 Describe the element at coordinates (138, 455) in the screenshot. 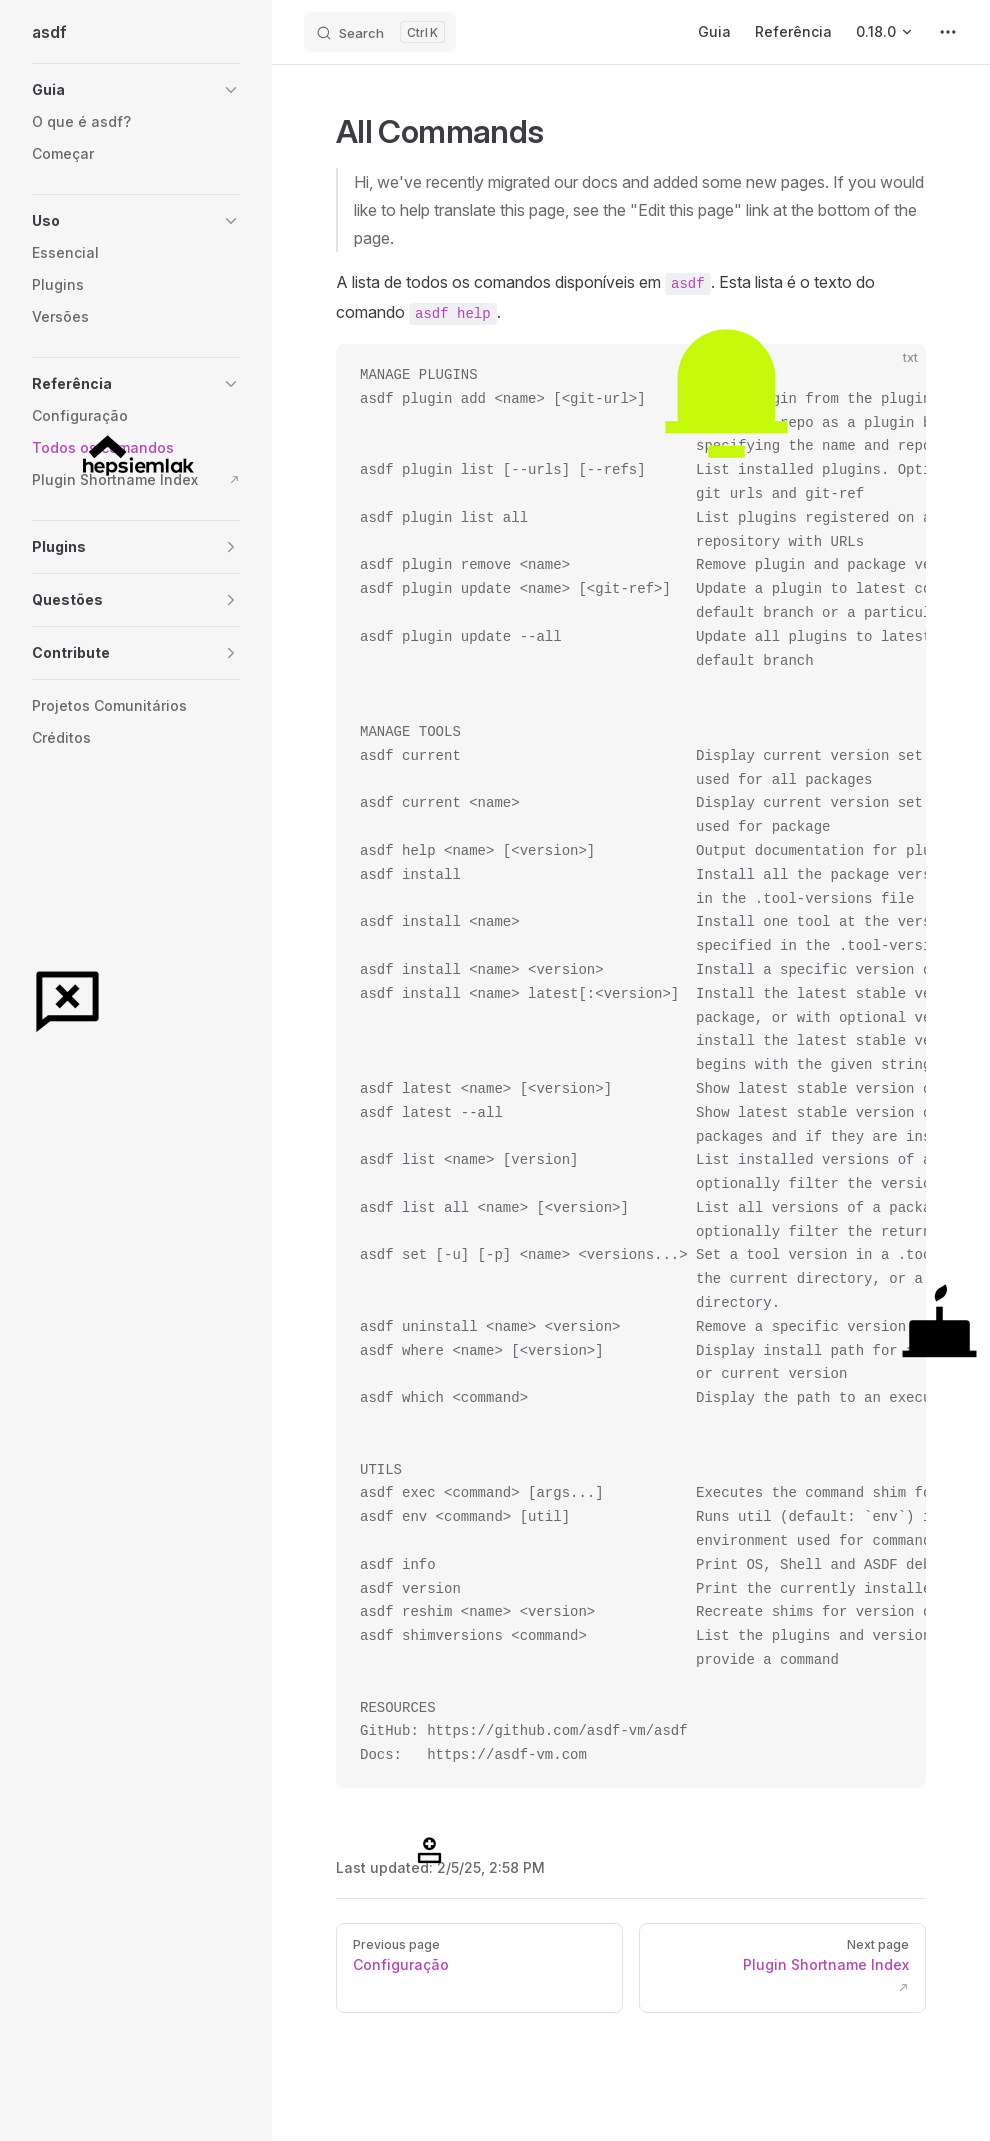

I see `open the Hepsiemlak real estate app` at that location.